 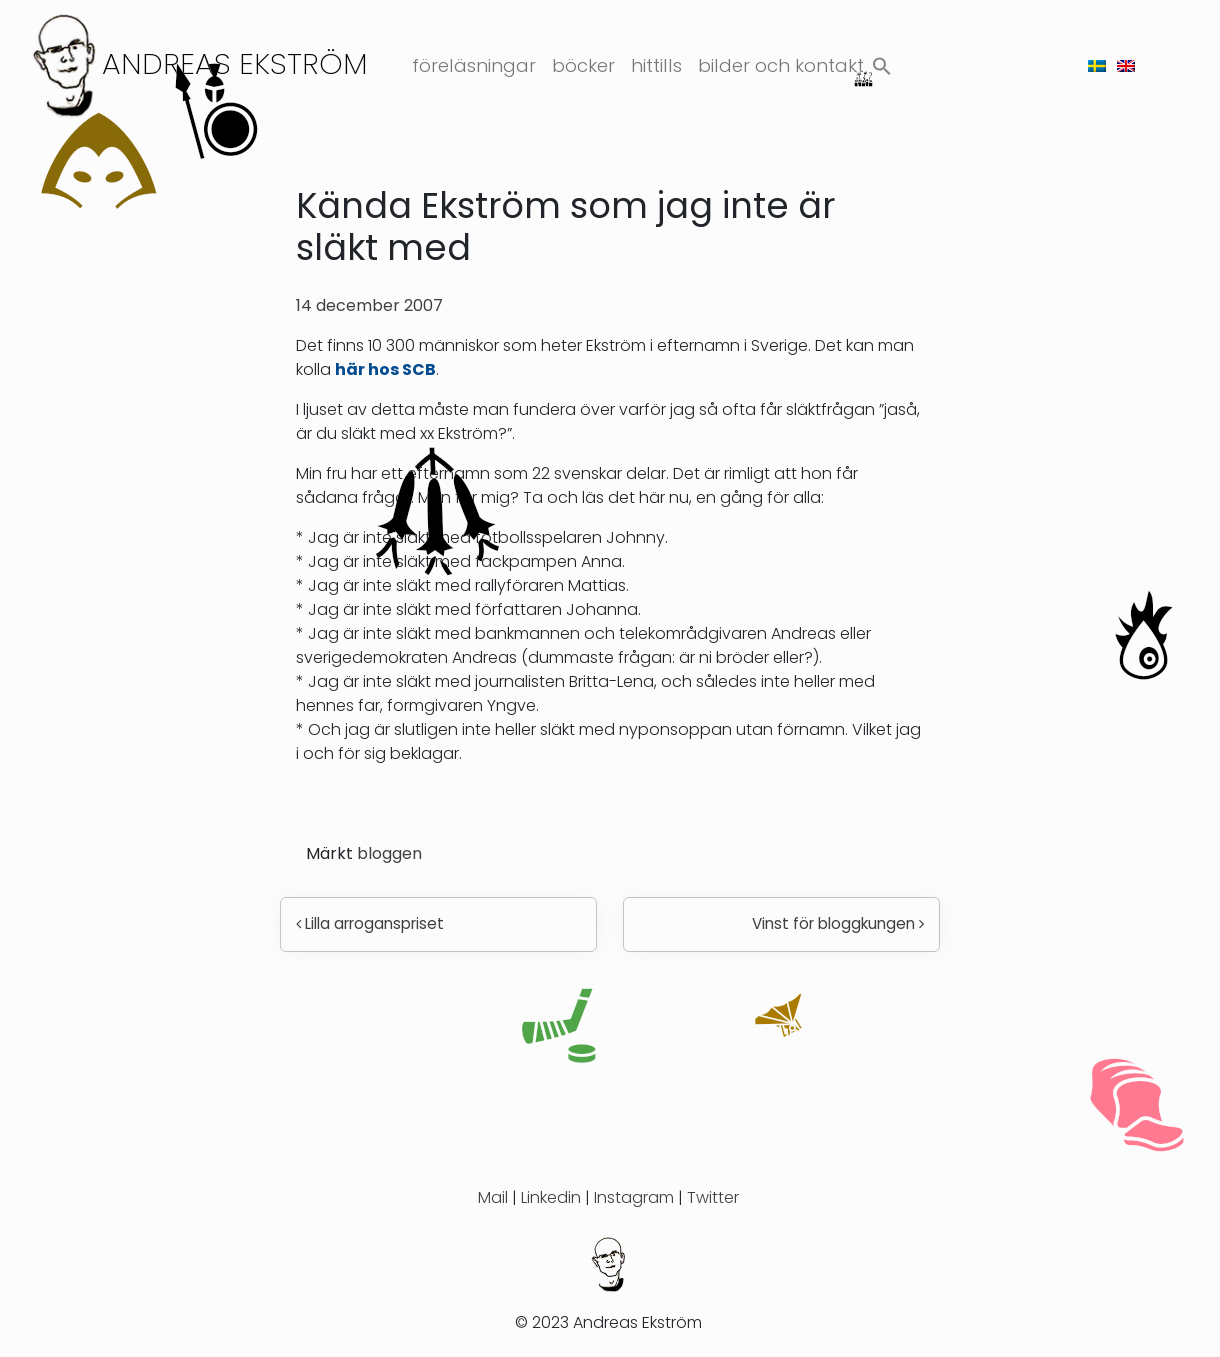 What do you see at coordinates (211, 109) in the screenshot?
I see `select spartan warrior class or faction` at bounding box center [211, 109].